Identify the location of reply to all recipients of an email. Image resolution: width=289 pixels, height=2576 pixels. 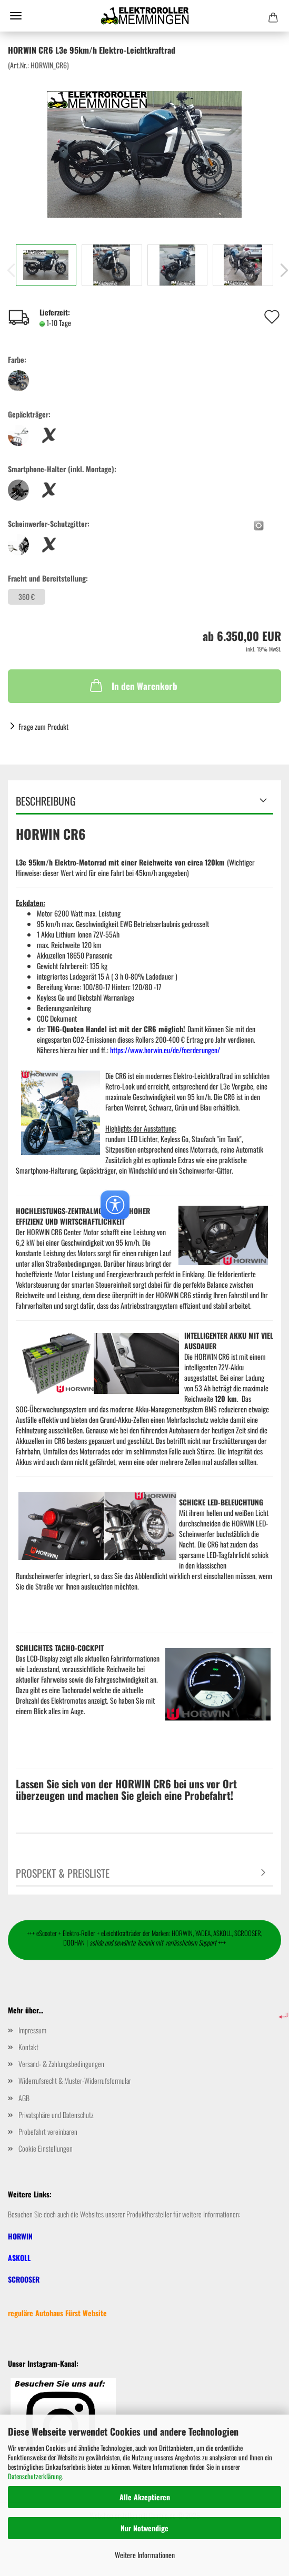
(283, 2015).